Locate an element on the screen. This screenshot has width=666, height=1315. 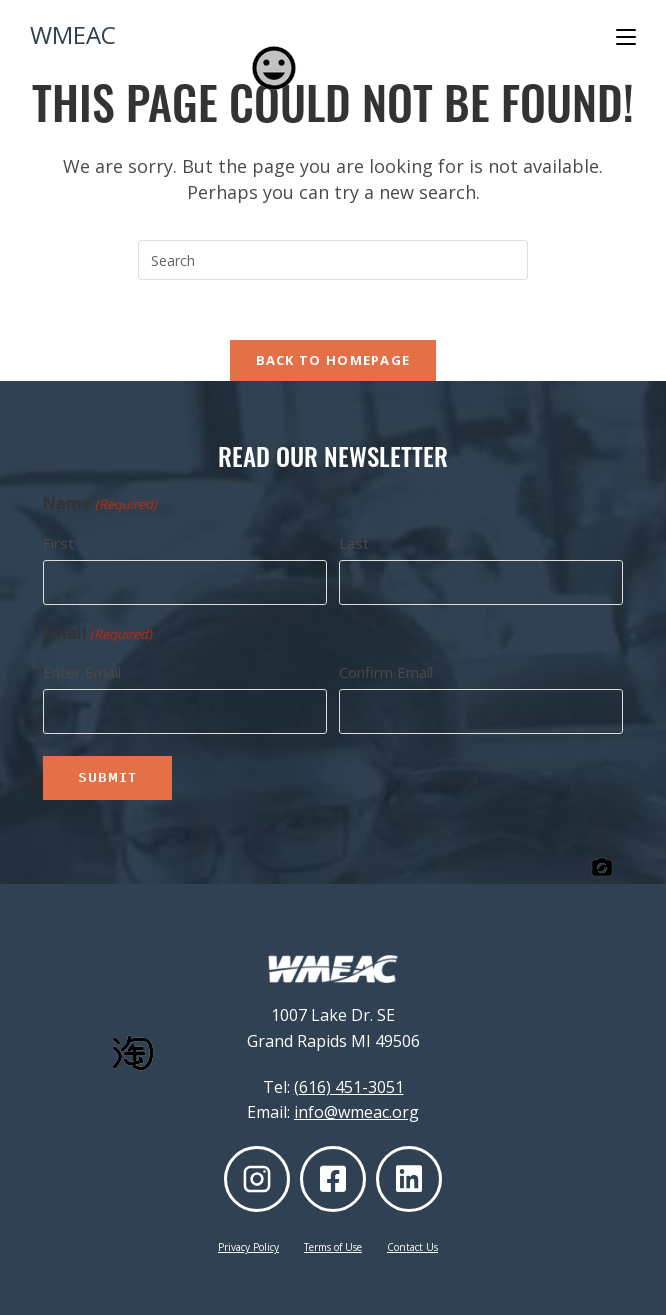
switch between front and rear camera is located at coordinates (602, 868).